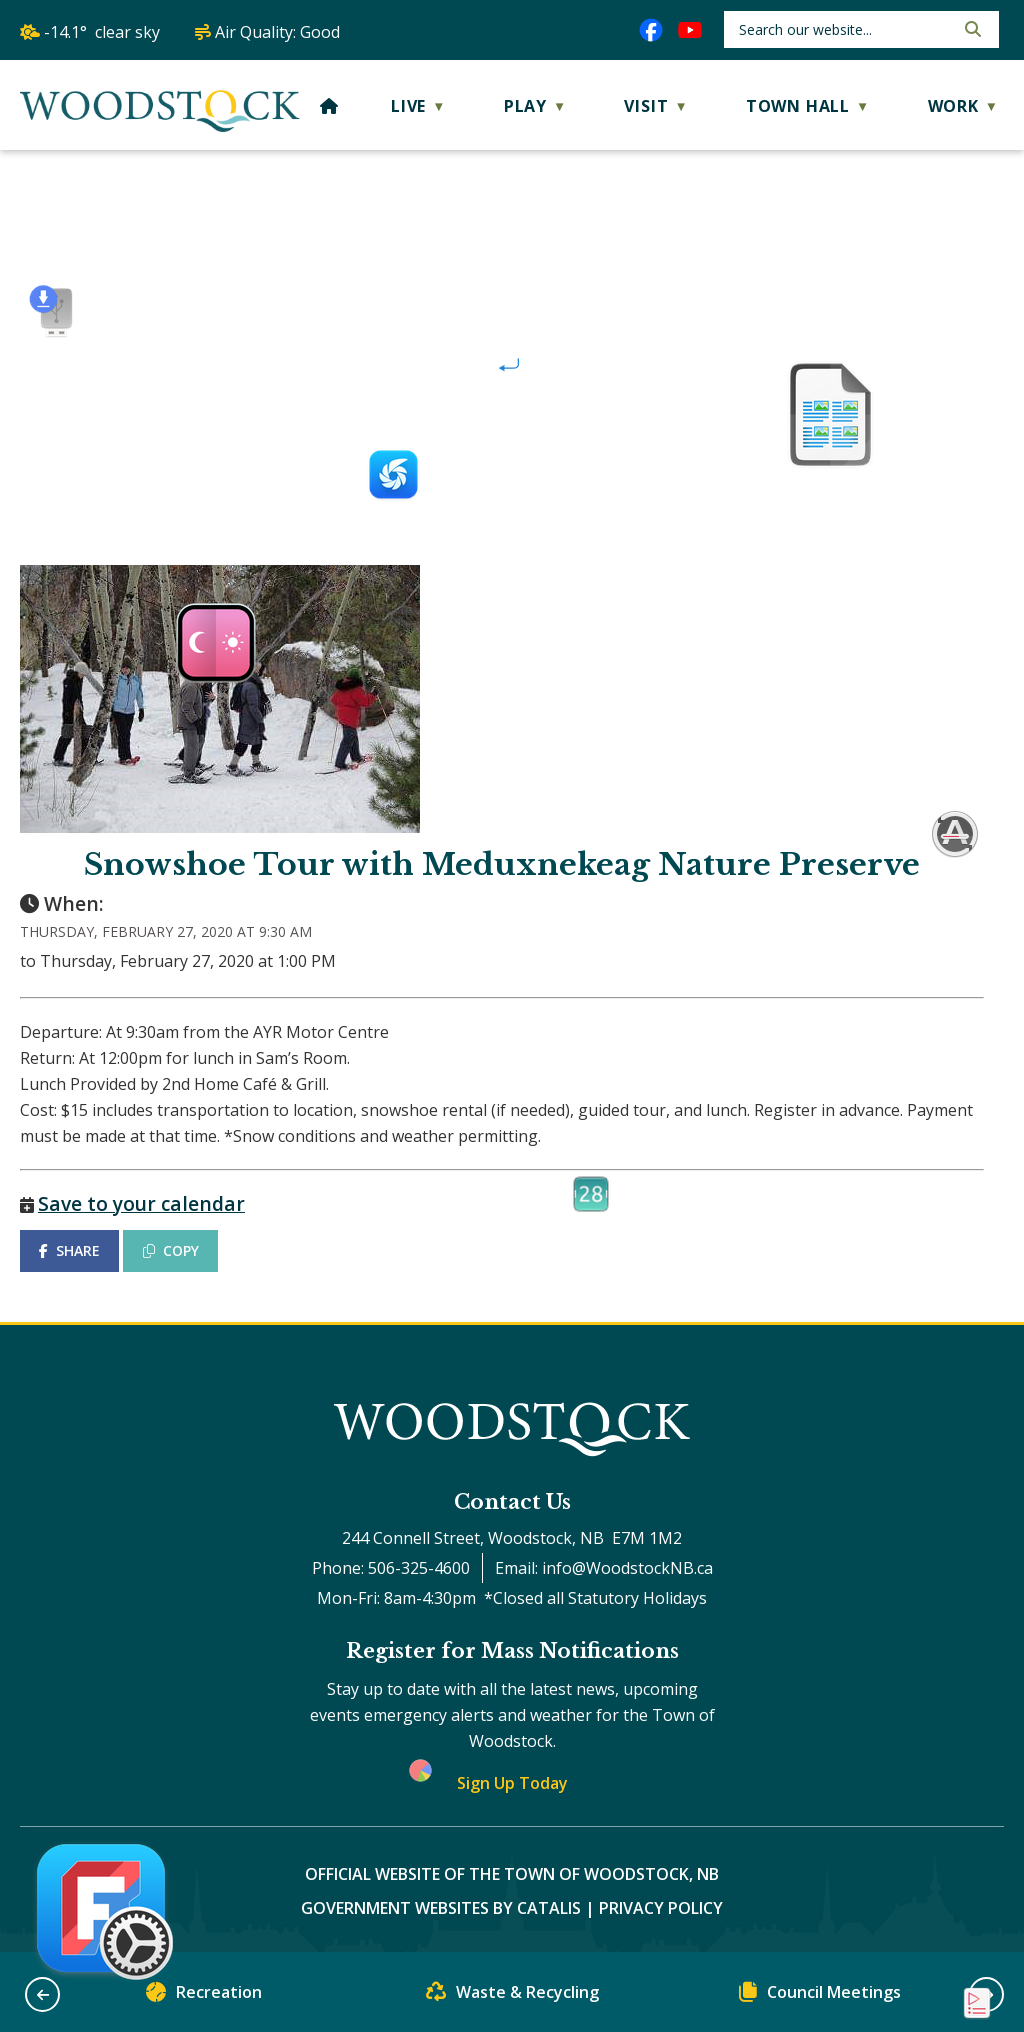 The height and width of the screenshot is (2032, 1024). I want to click on open dynamic wallpaper editor app, so click(216, 643).